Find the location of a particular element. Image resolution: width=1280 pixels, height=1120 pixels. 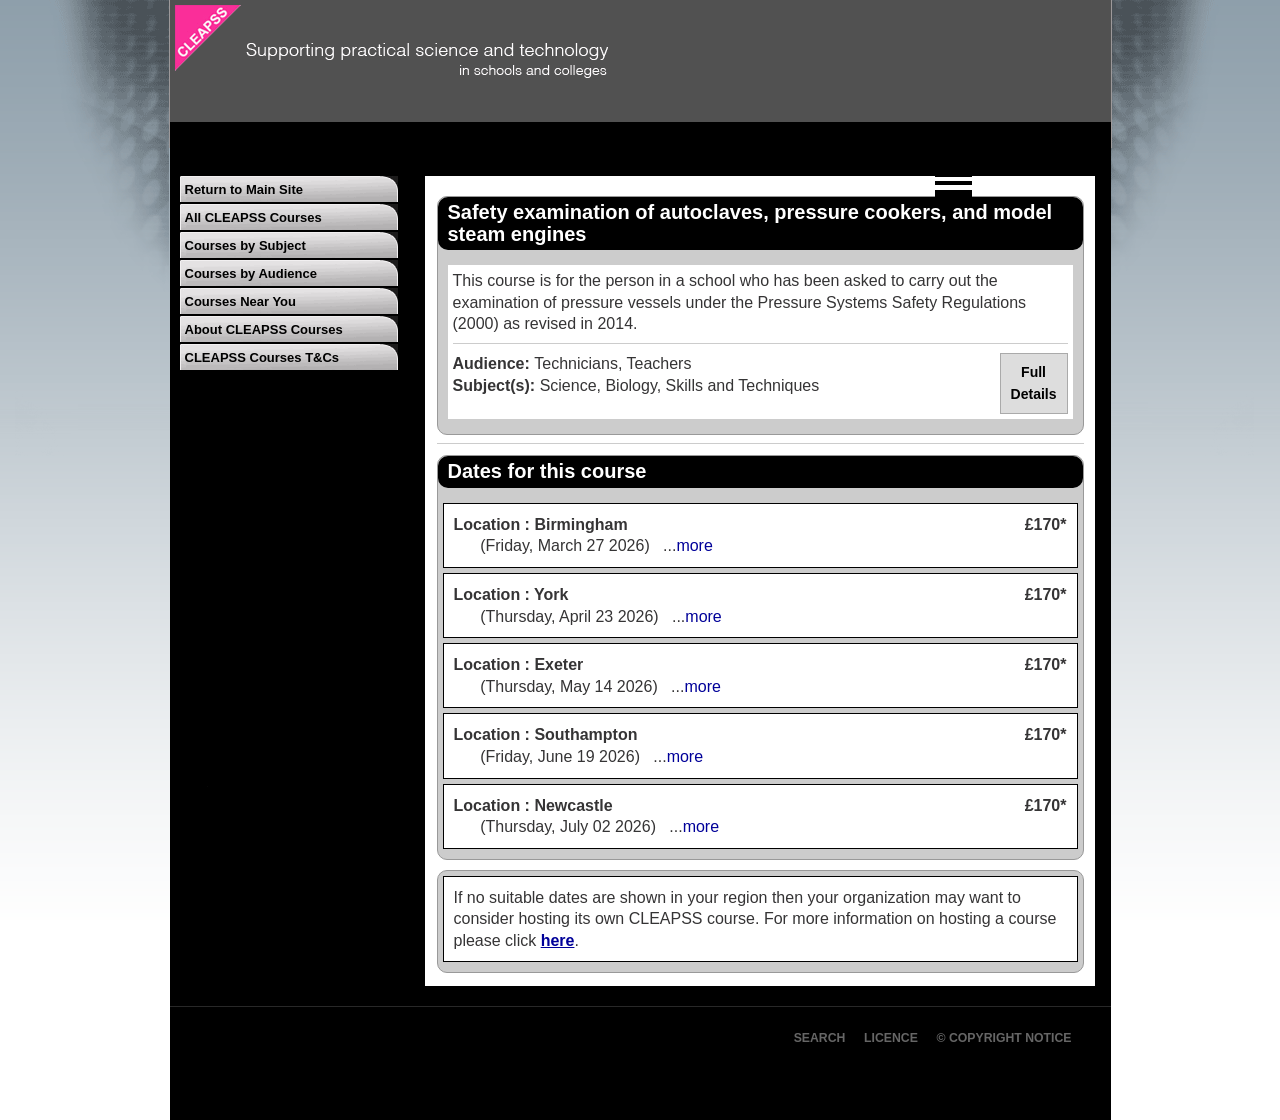

split view horizontally is located at coordinates (953, 187).